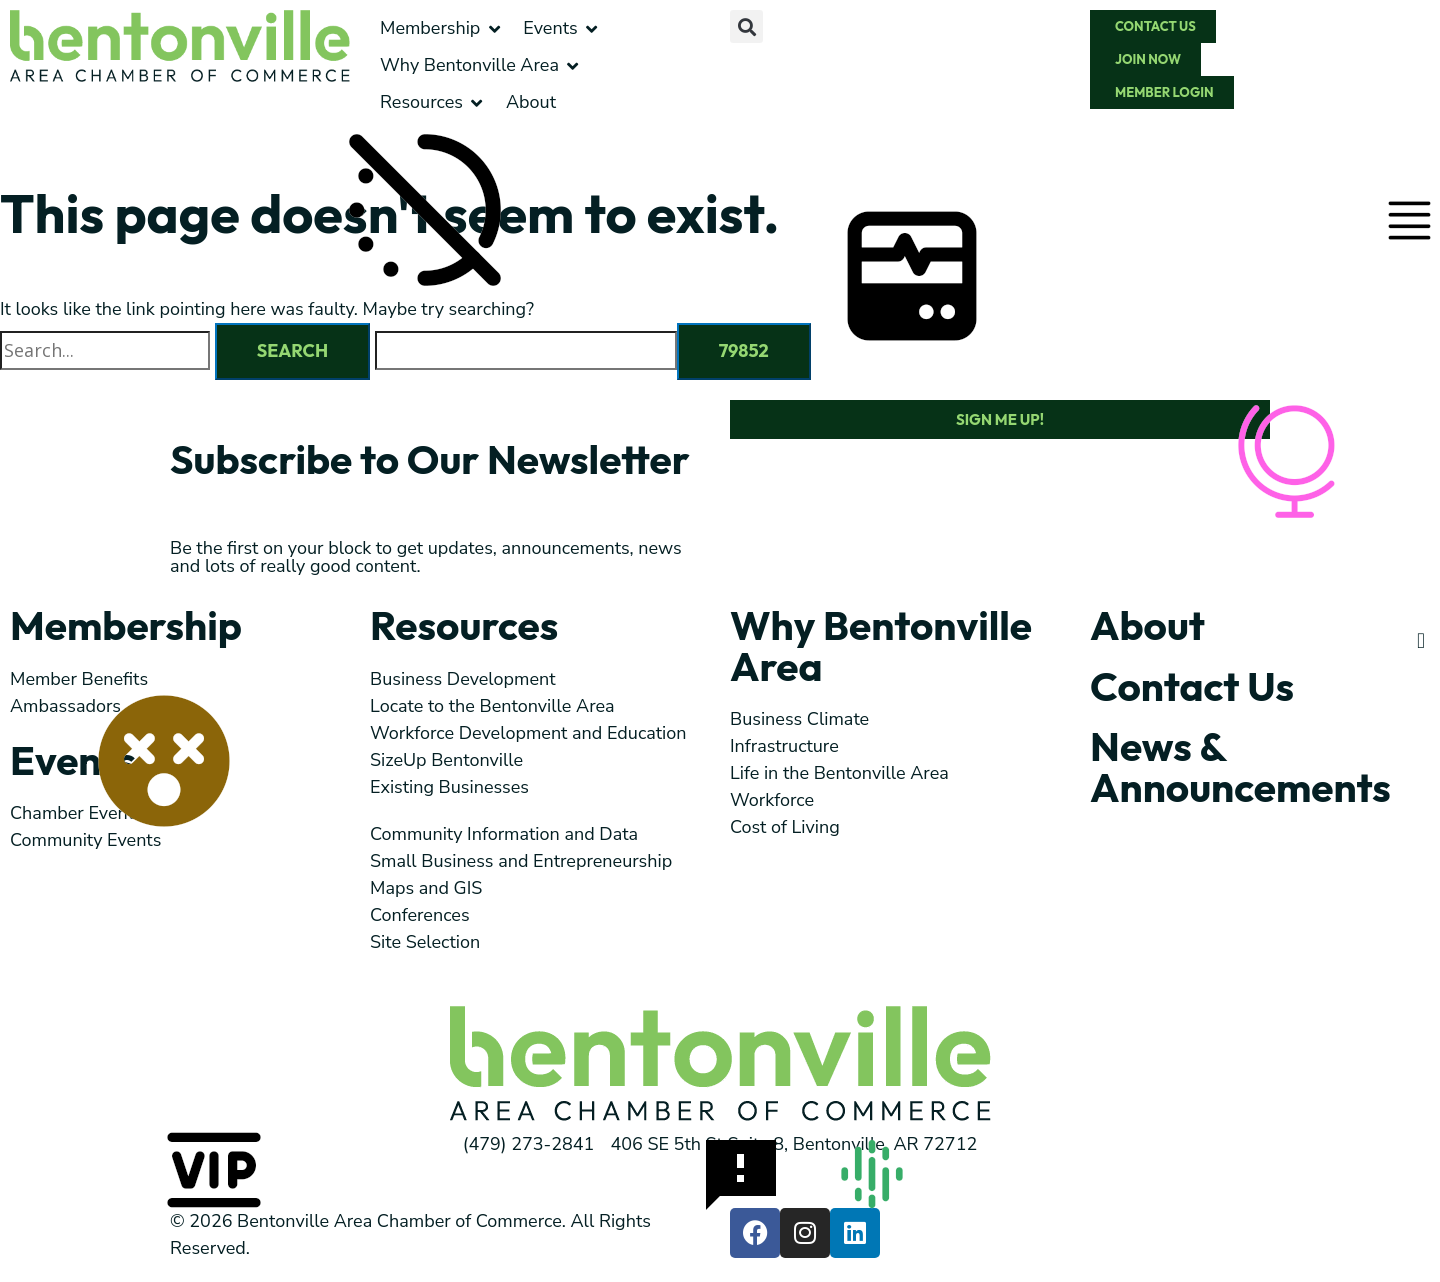  I want to click on view heart rate or vital signs monitor, so click(912, 276).